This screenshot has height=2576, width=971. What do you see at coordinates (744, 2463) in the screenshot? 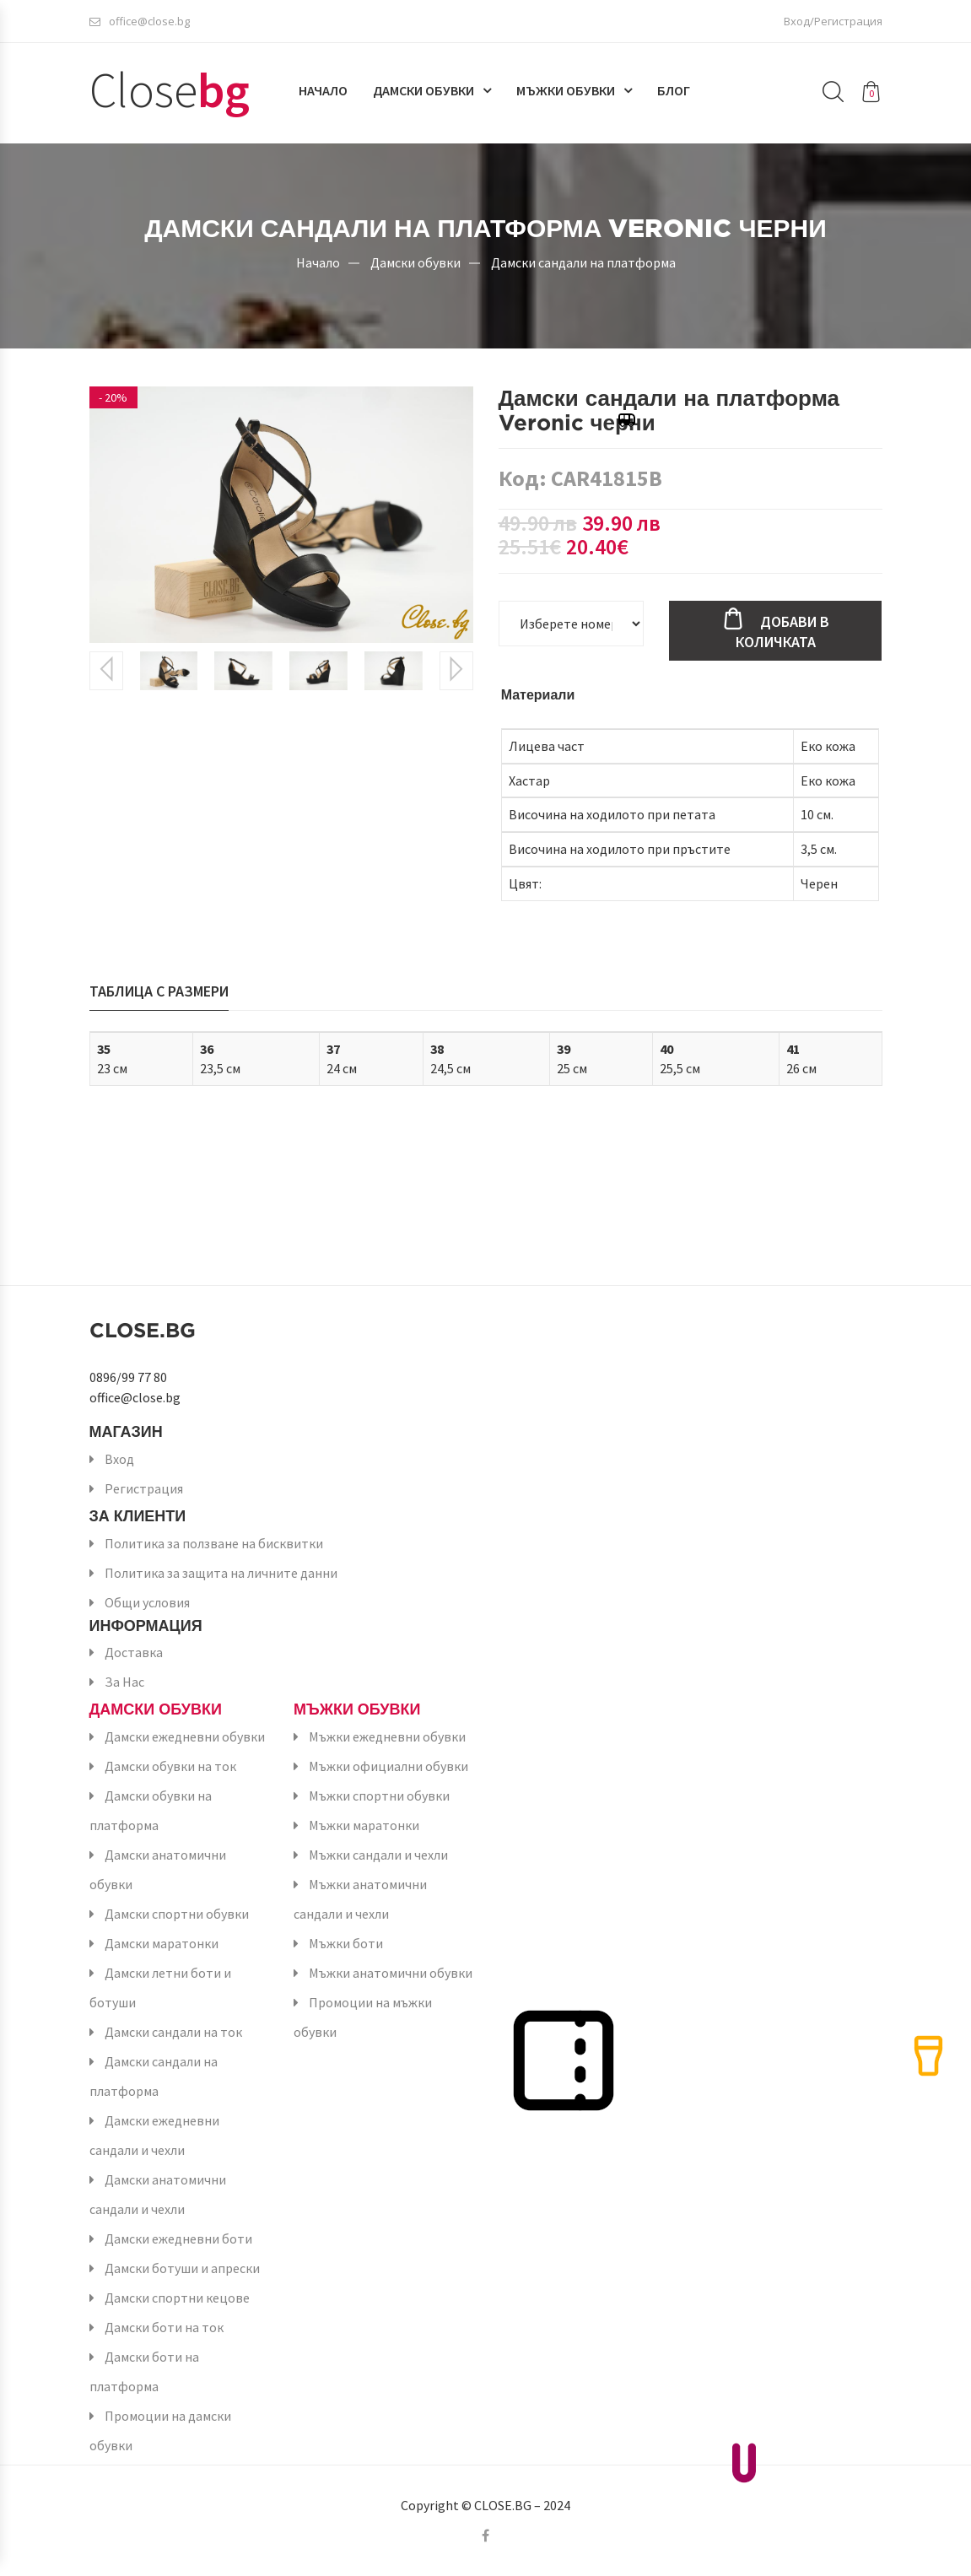
I see `indicates an item starting with the letter u` at bounding box center [744, 2463].